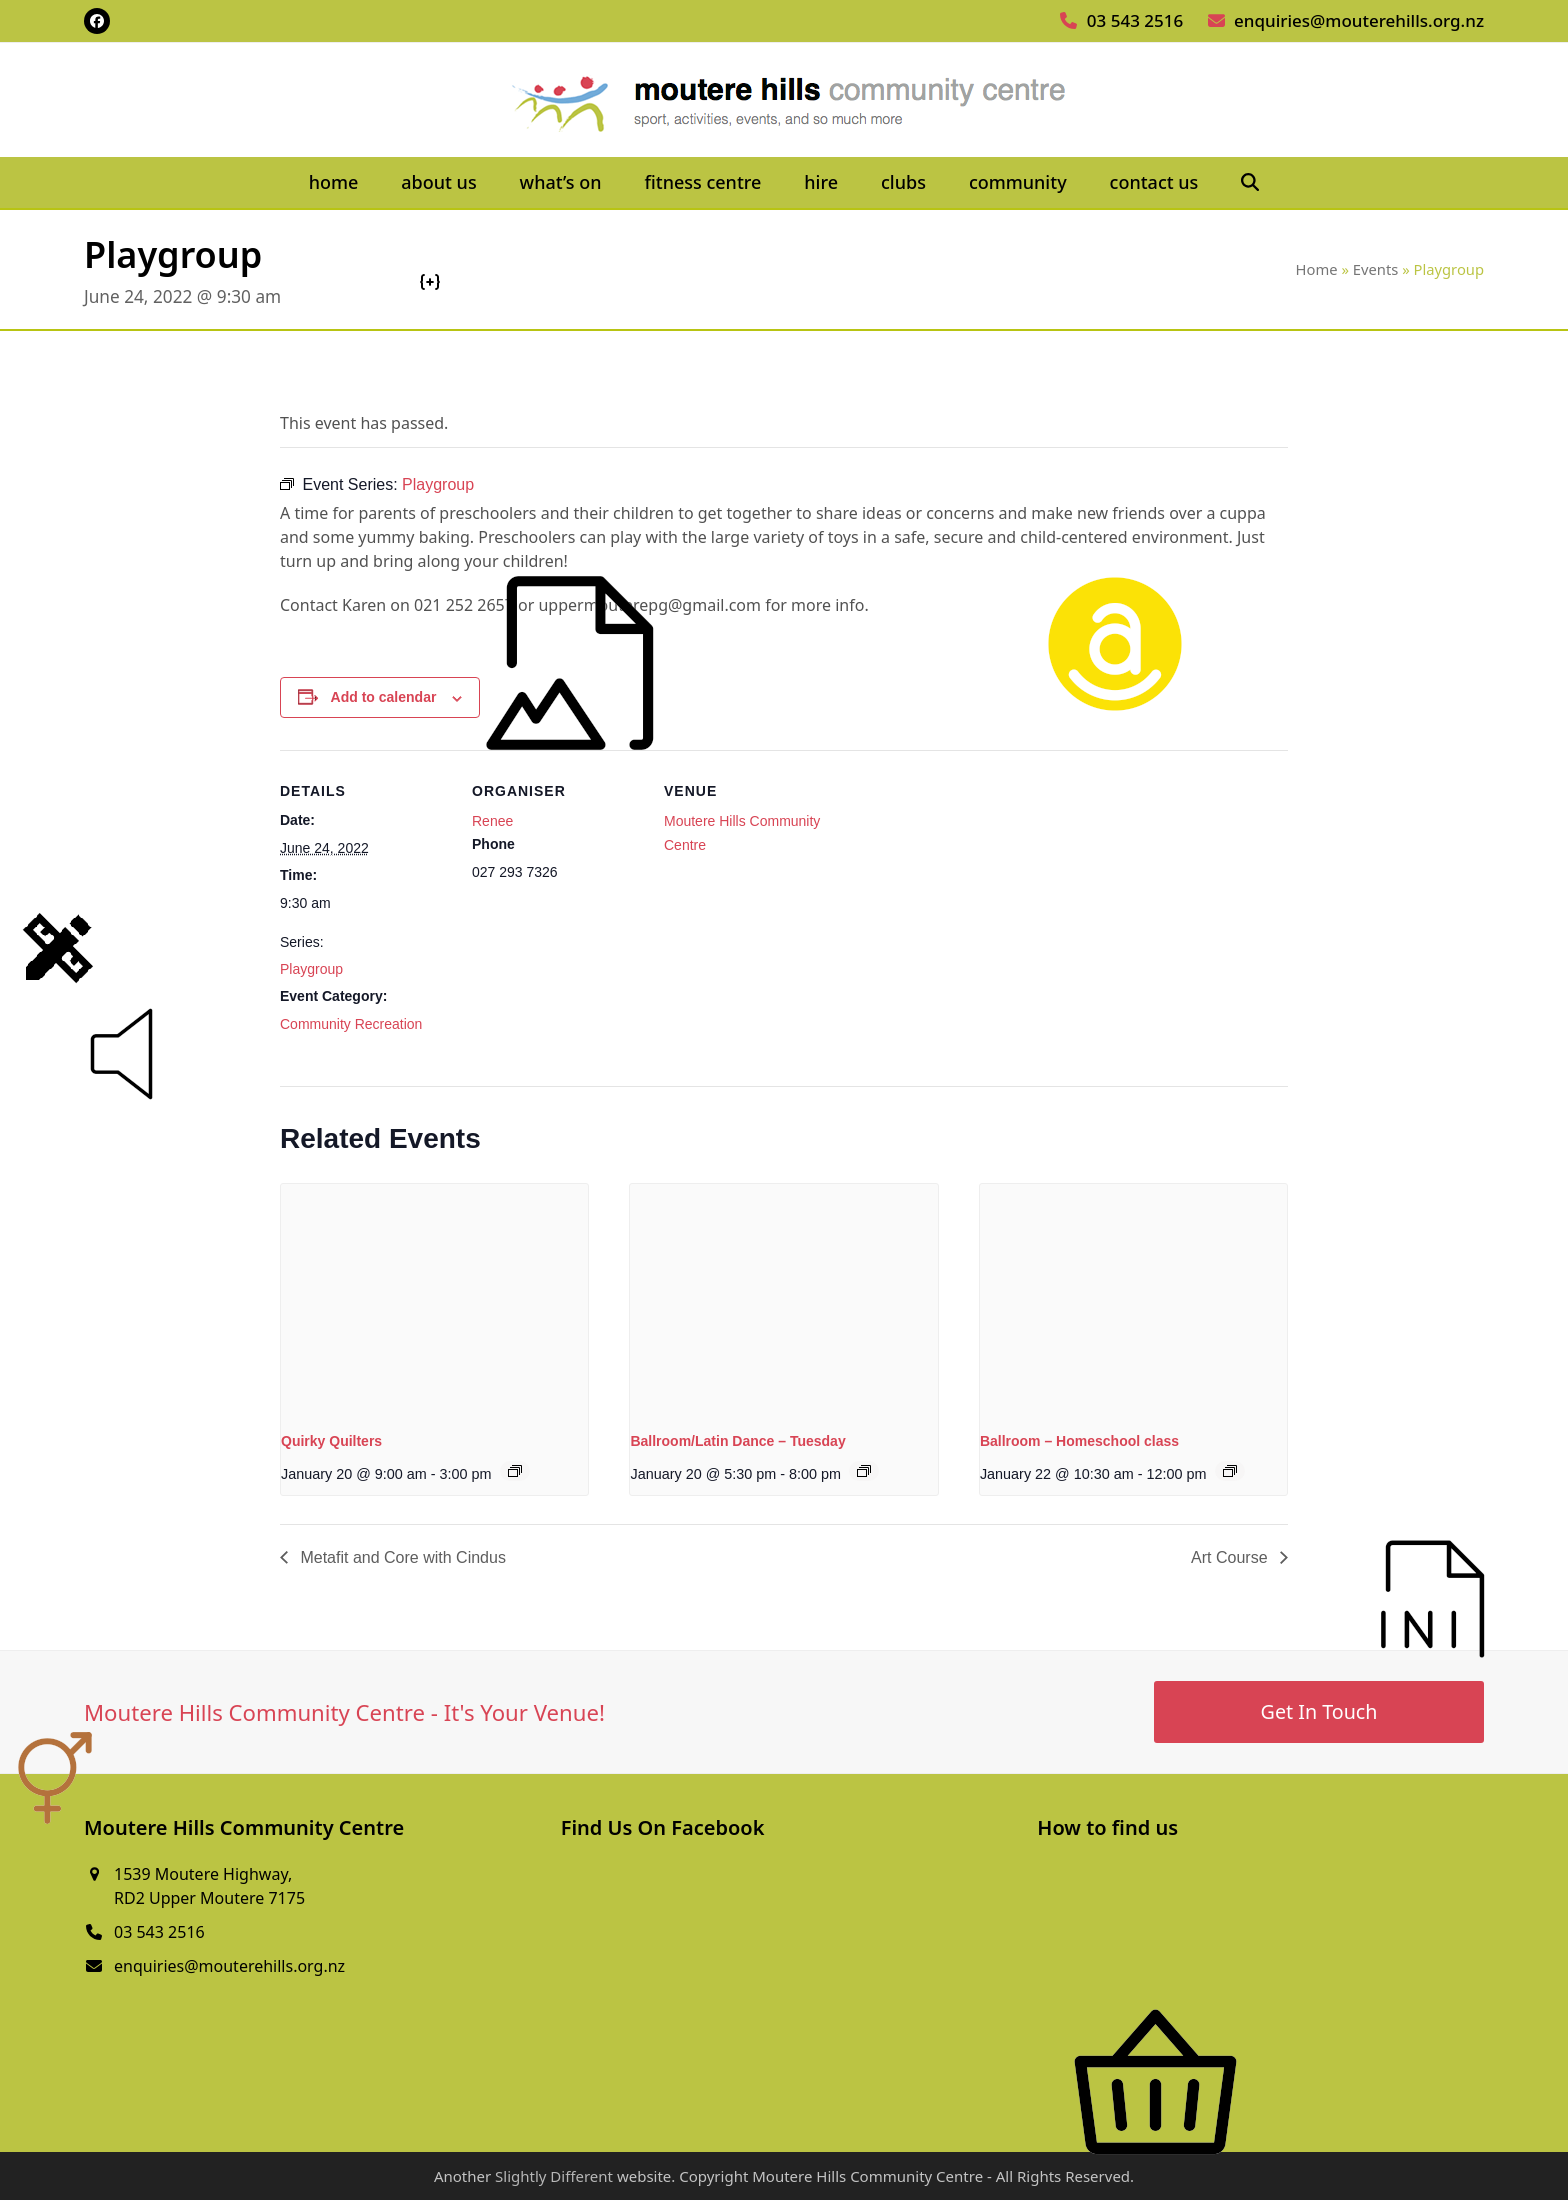 This screenshot has width=1568, height=2200. What do you see at coordinates (430, 282) in the screenshot?
I see `add a new code snippet or block` at bounding box center [430, 282].